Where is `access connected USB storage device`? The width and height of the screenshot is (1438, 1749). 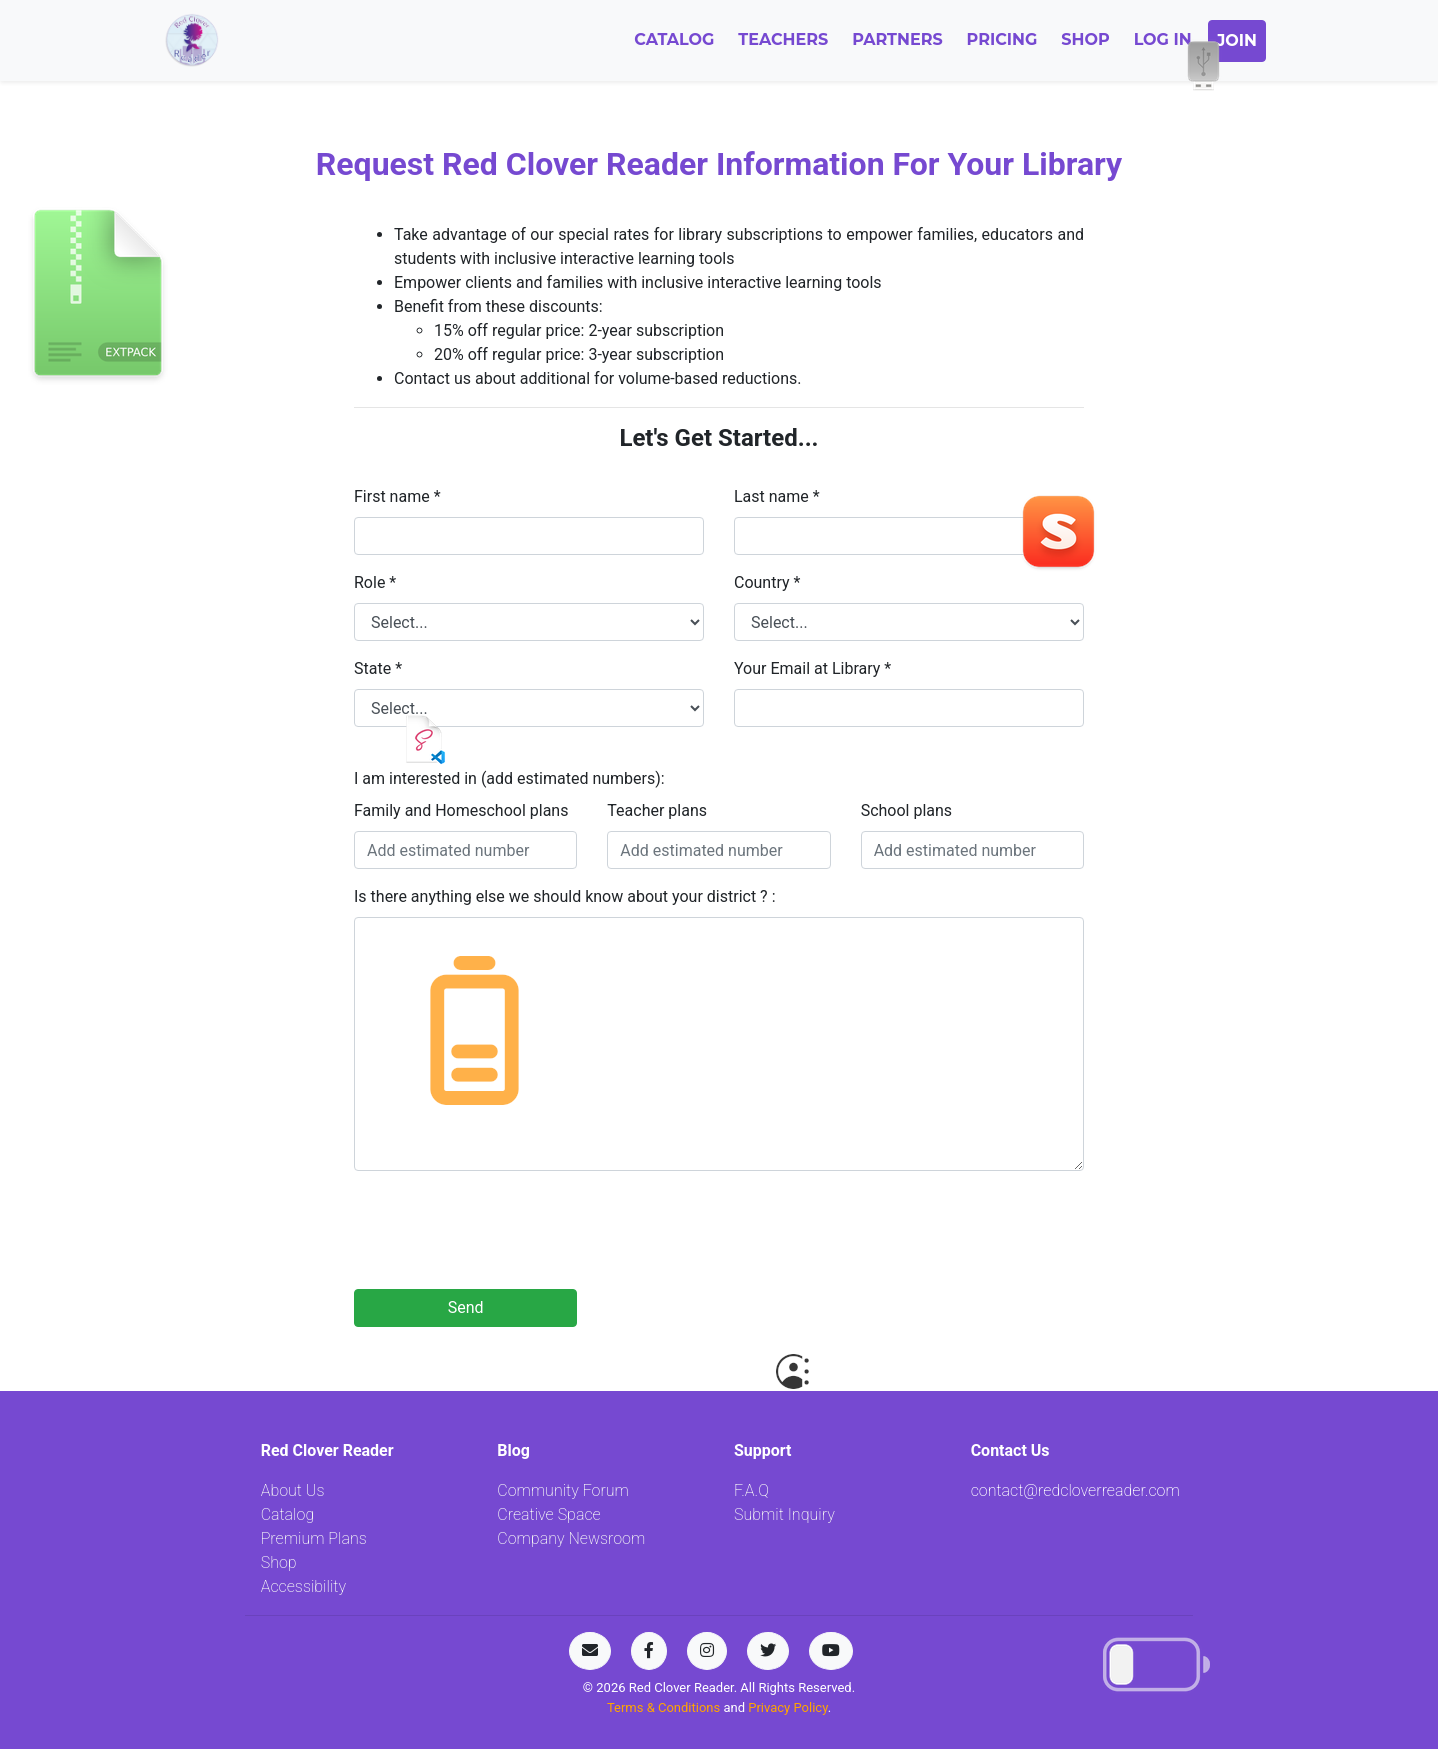 access connected USB storage device is located at coordinates (1203, 65).